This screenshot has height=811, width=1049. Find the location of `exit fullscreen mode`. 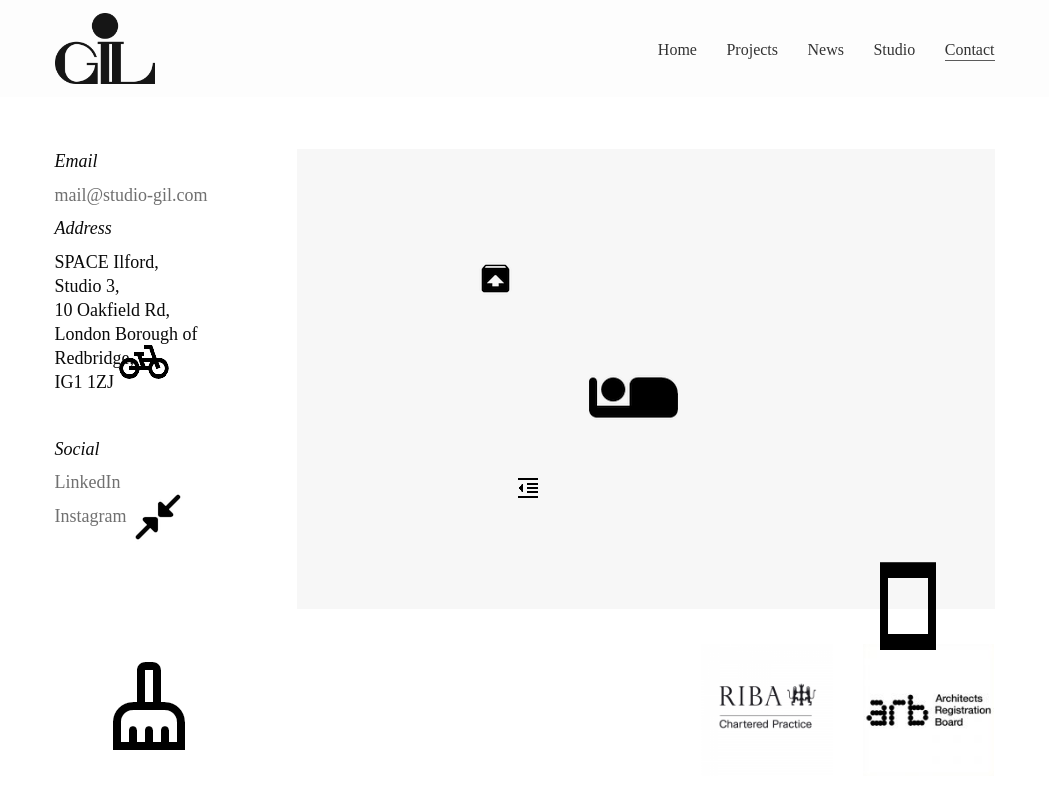

exit fullscreen mode is located at coordinates (158, 517).